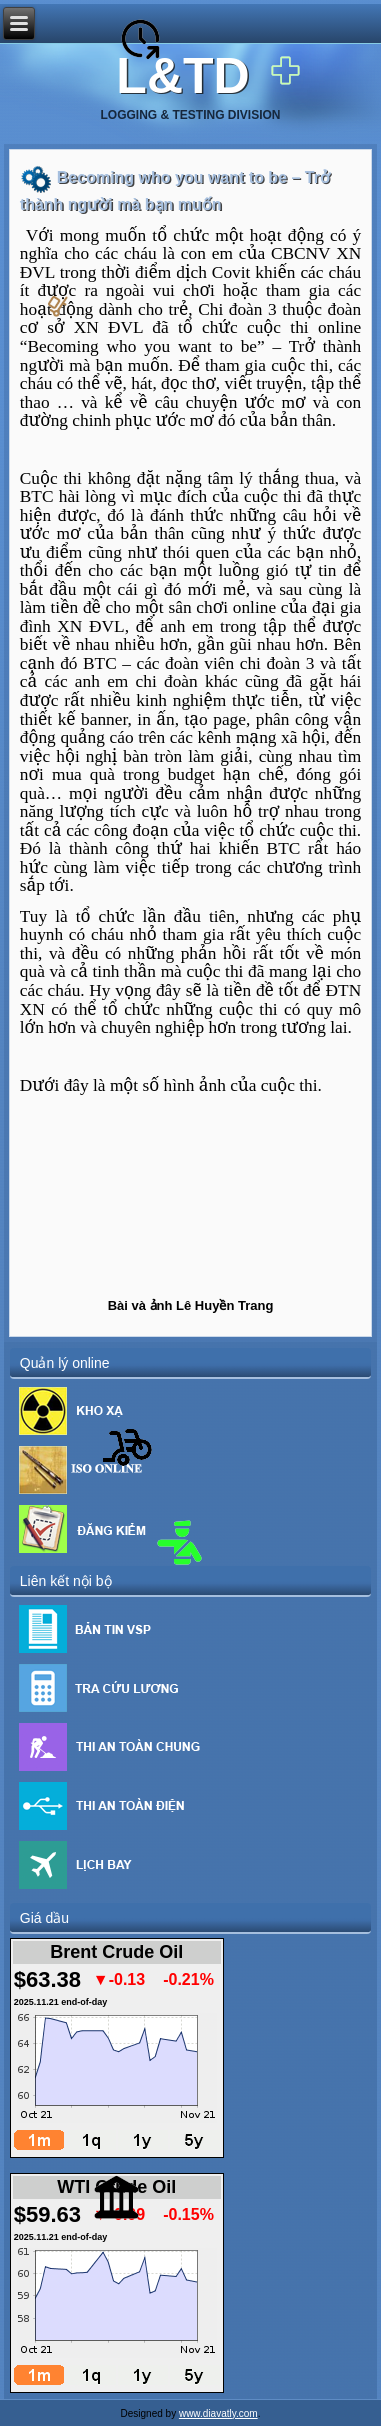 This screenshot has height=2426, width=381. What do you see at coordinates (285, 70) in the screenshot?
I see `access health or medical features` at bounding box center [285, 70].